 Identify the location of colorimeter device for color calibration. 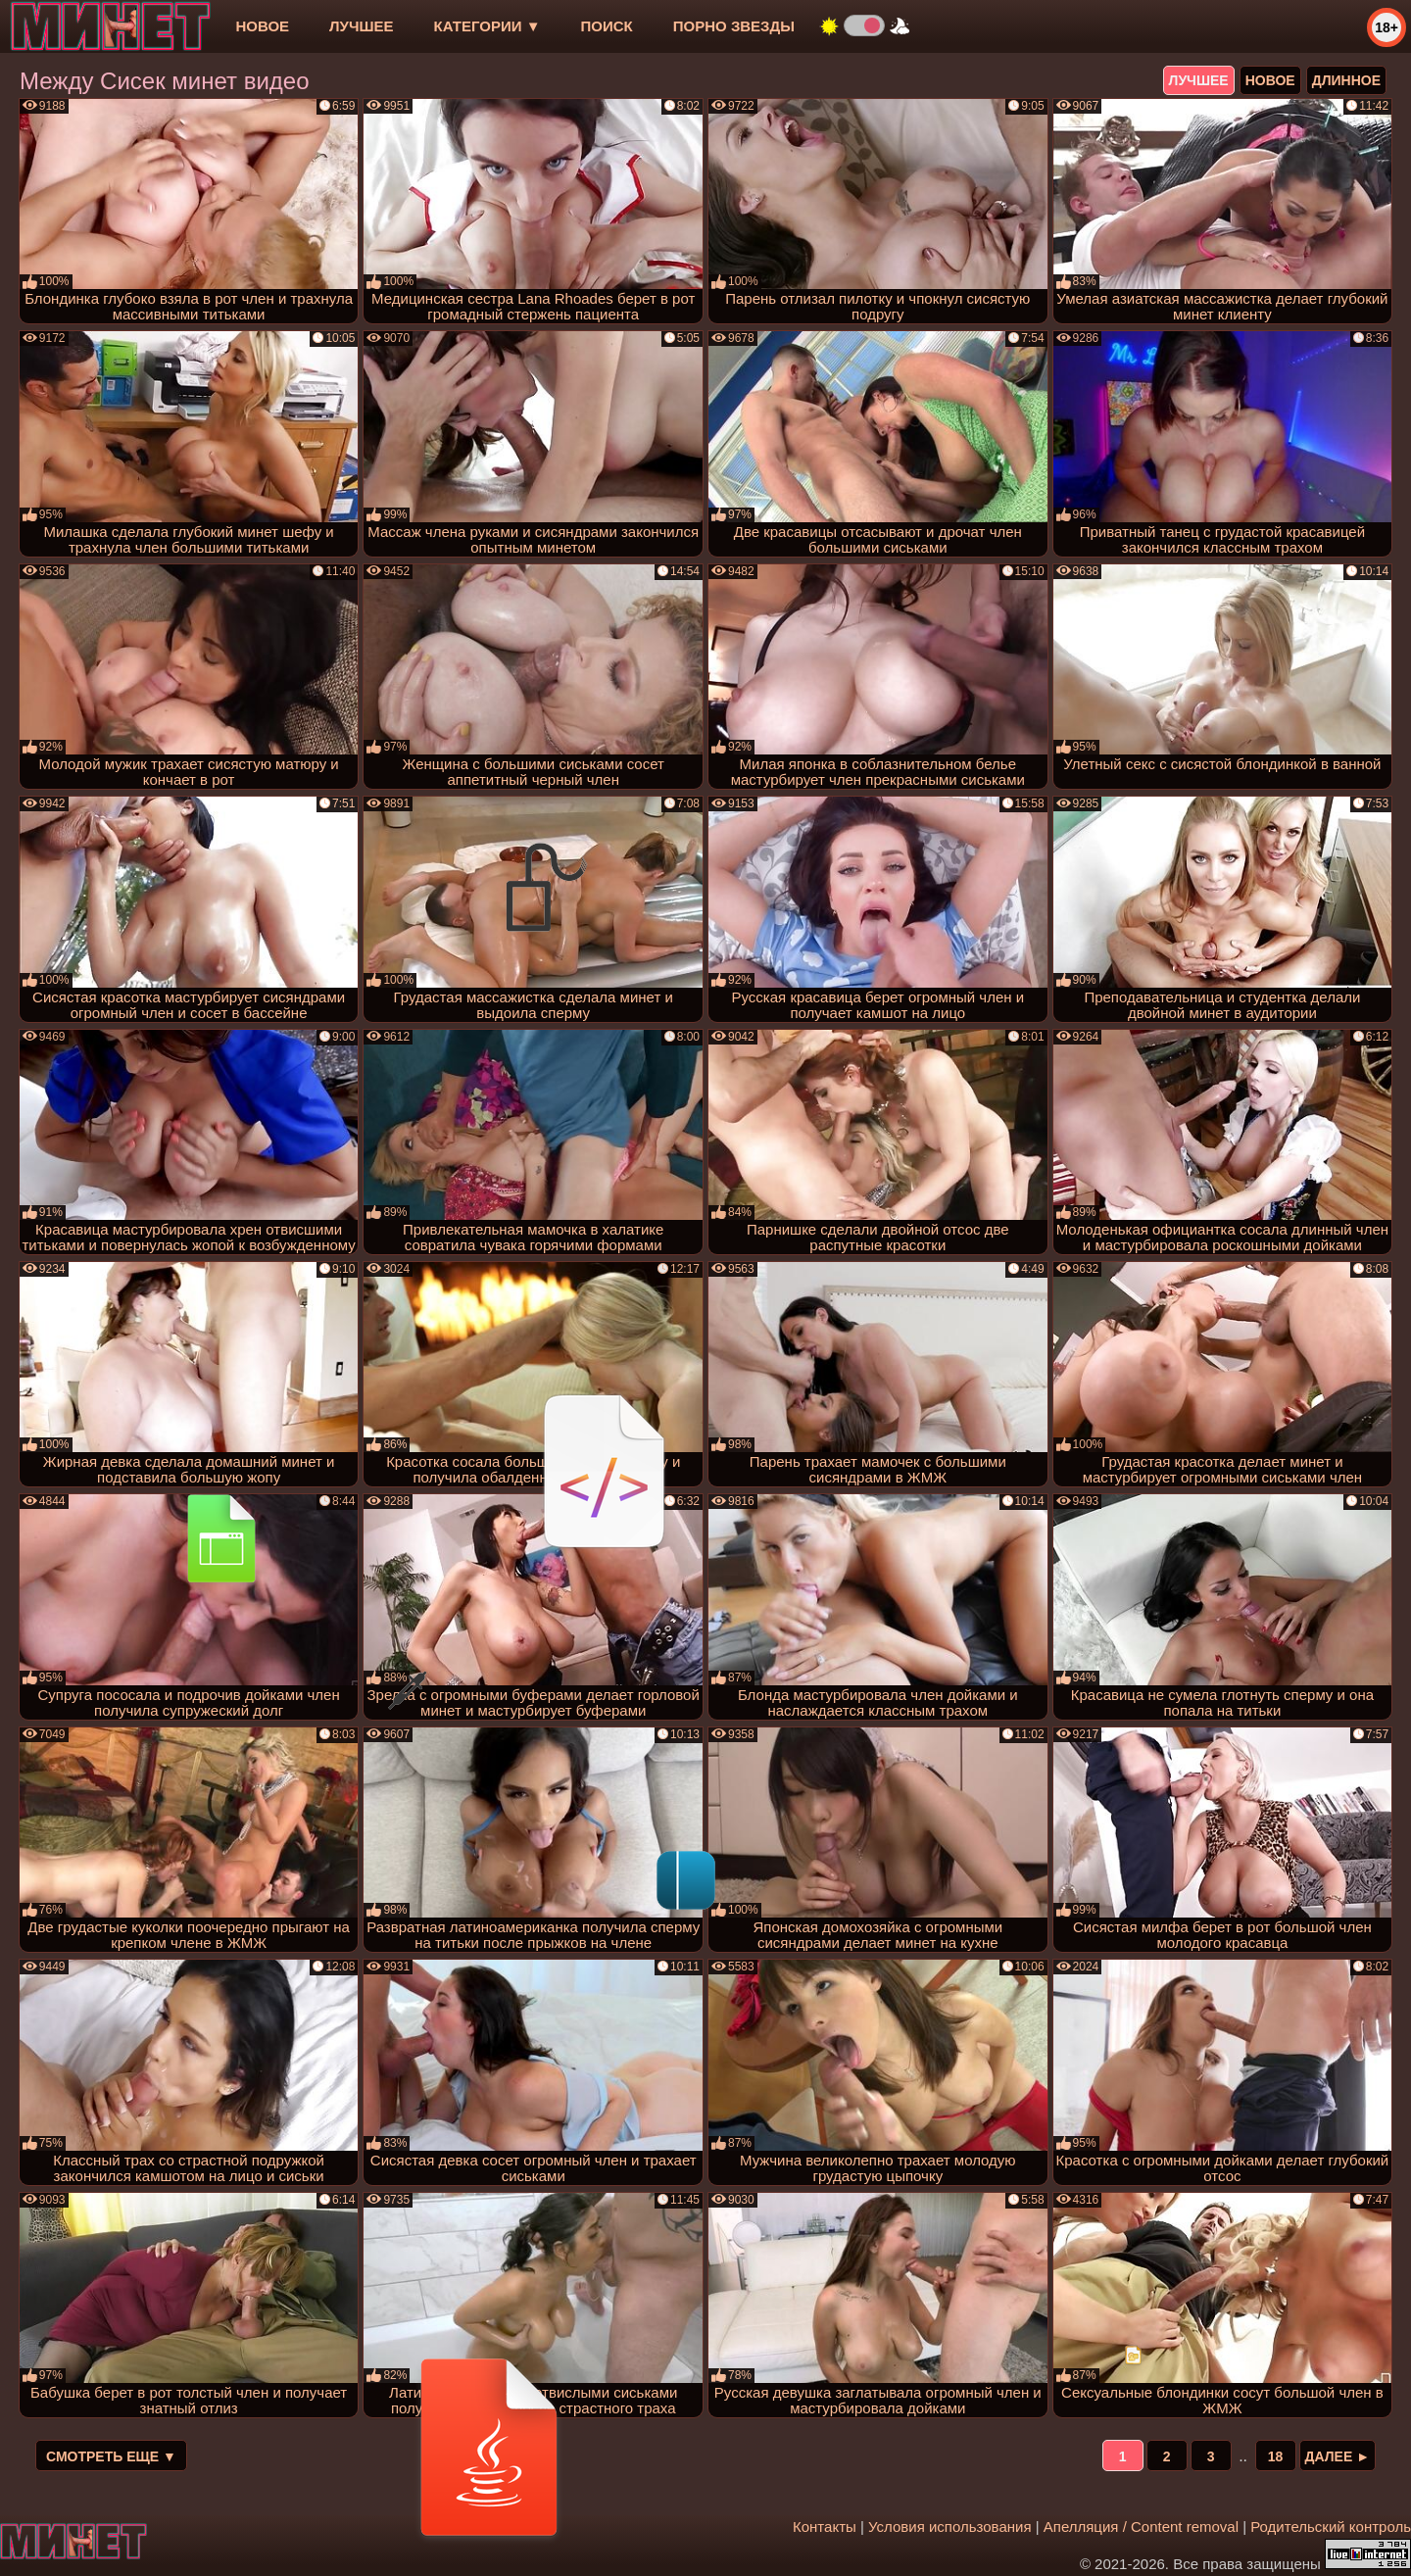
(544, 887).